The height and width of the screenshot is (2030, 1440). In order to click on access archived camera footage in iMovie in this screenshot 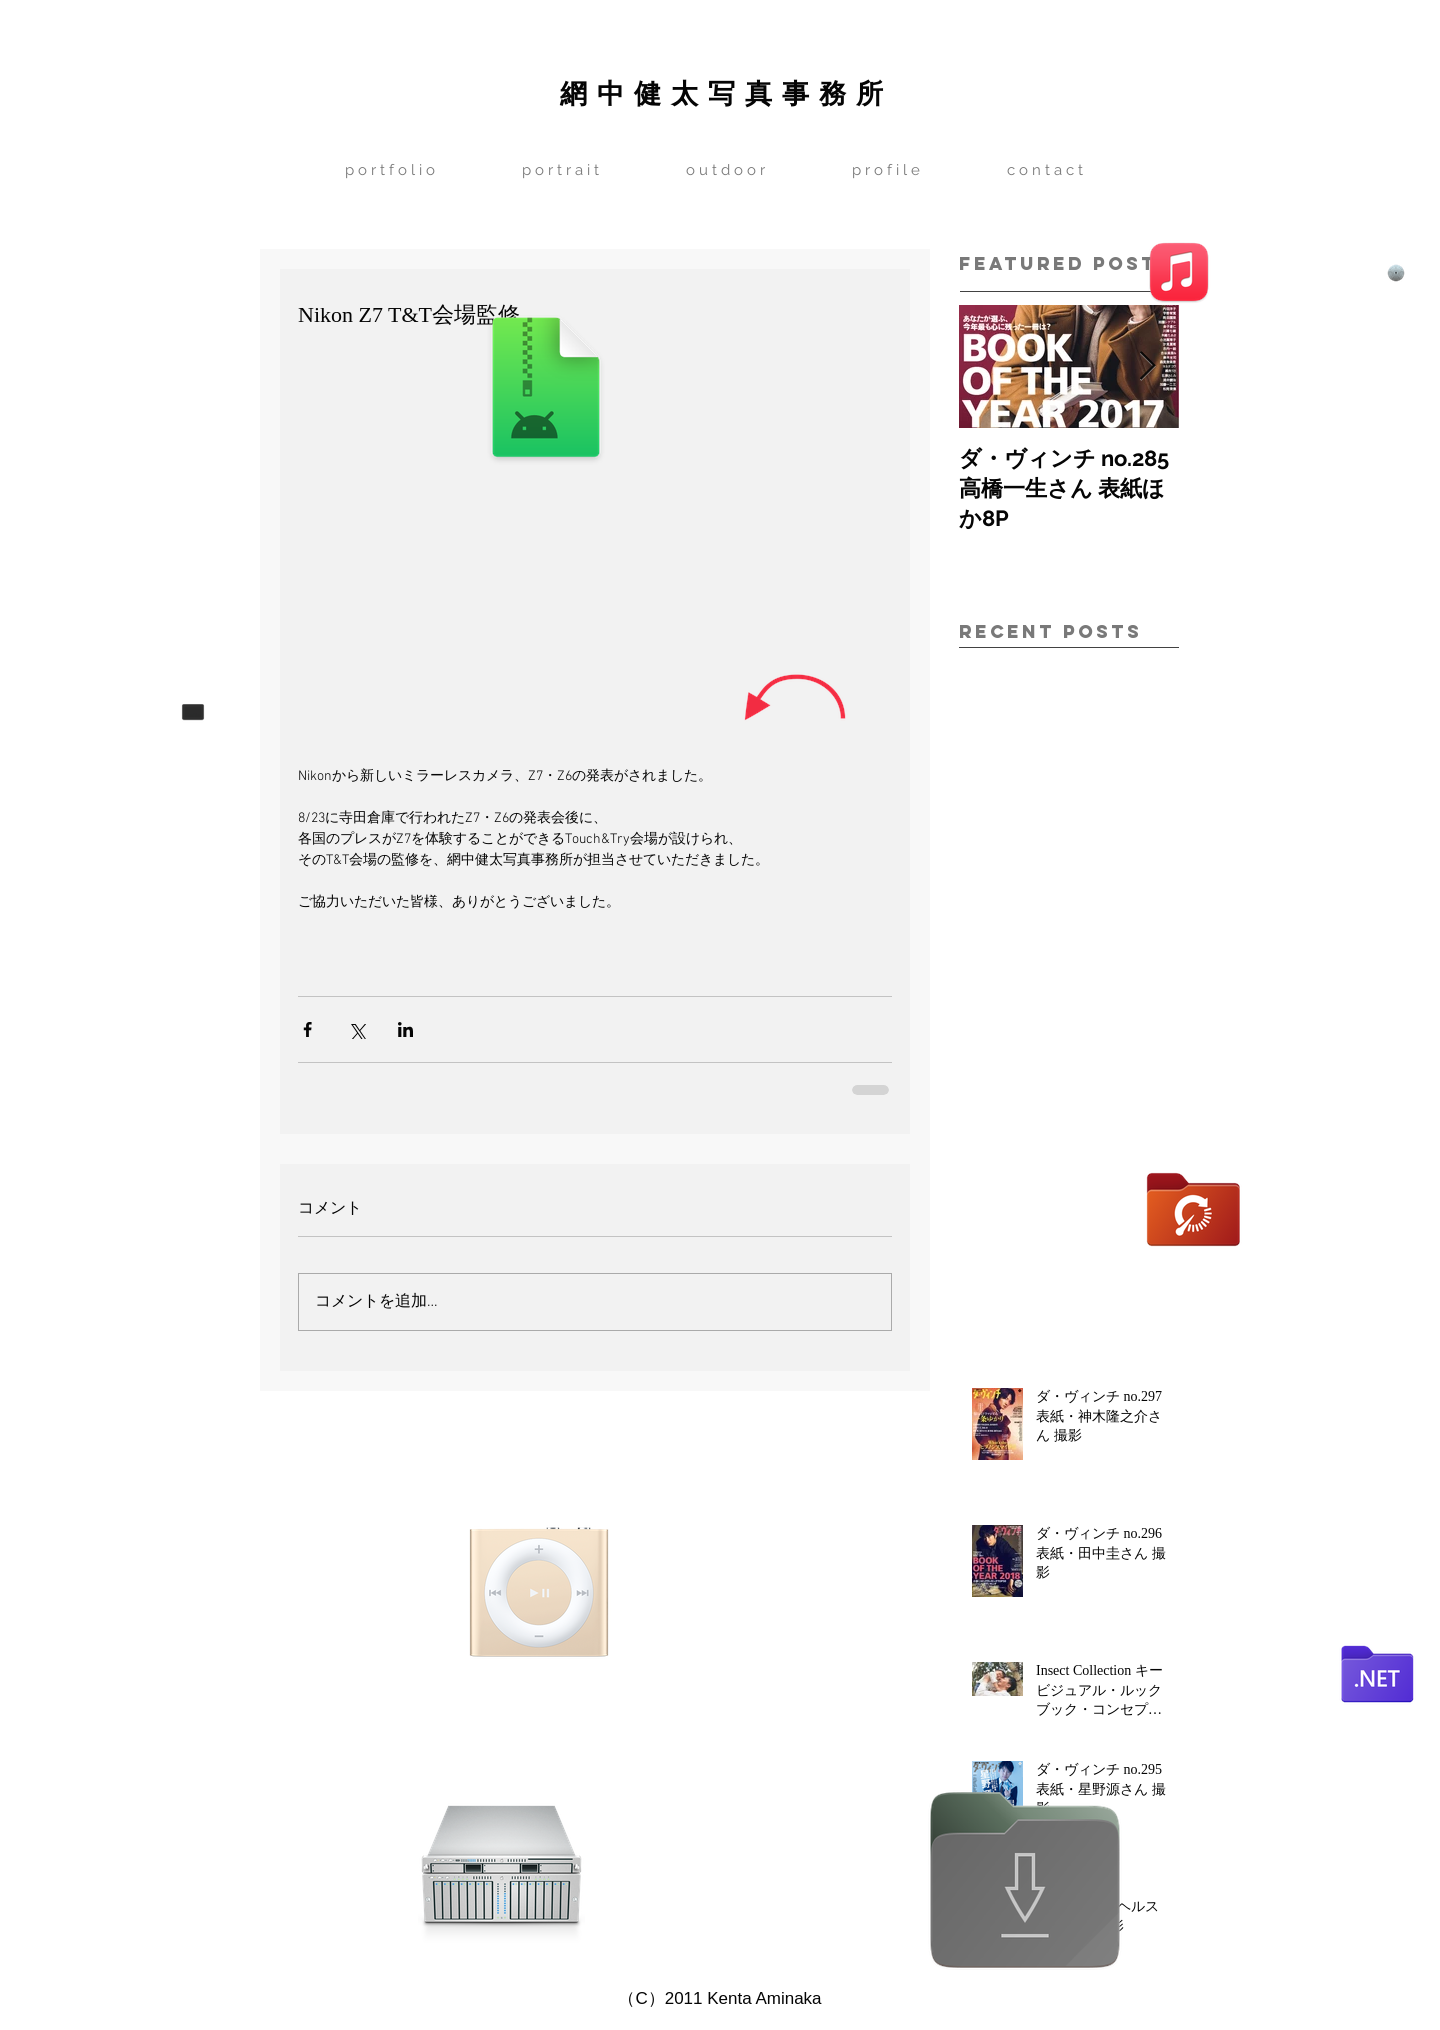, I will do `click(1396, 273)`.